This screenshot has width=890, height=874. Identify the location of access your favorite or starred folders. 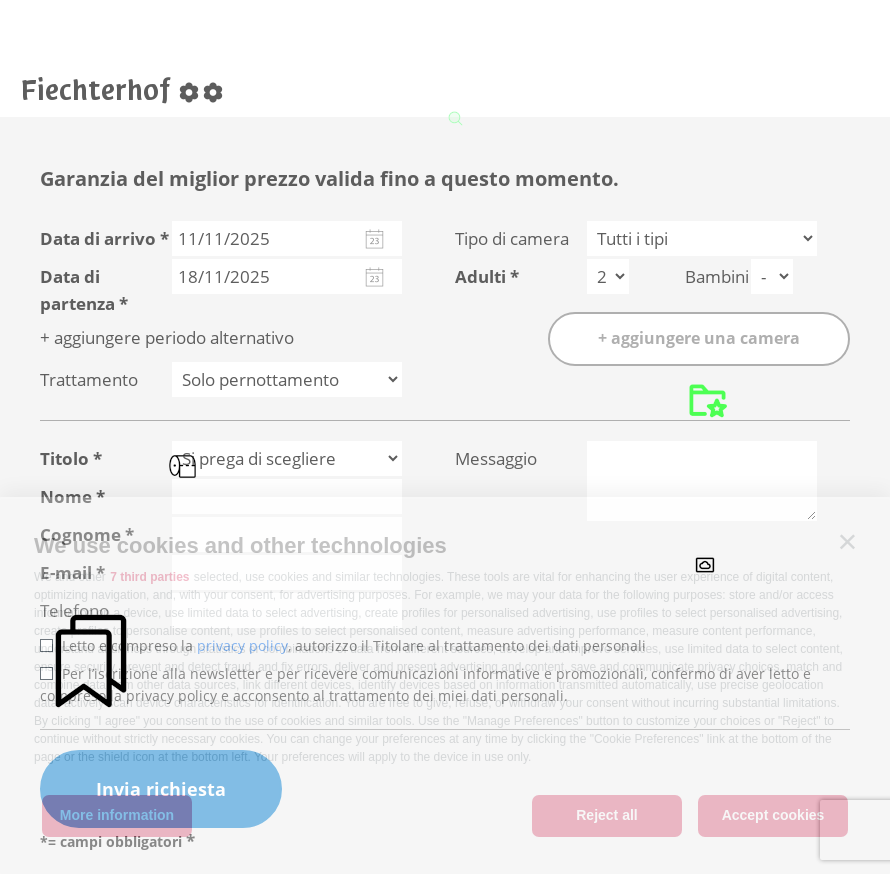
(707, 400).